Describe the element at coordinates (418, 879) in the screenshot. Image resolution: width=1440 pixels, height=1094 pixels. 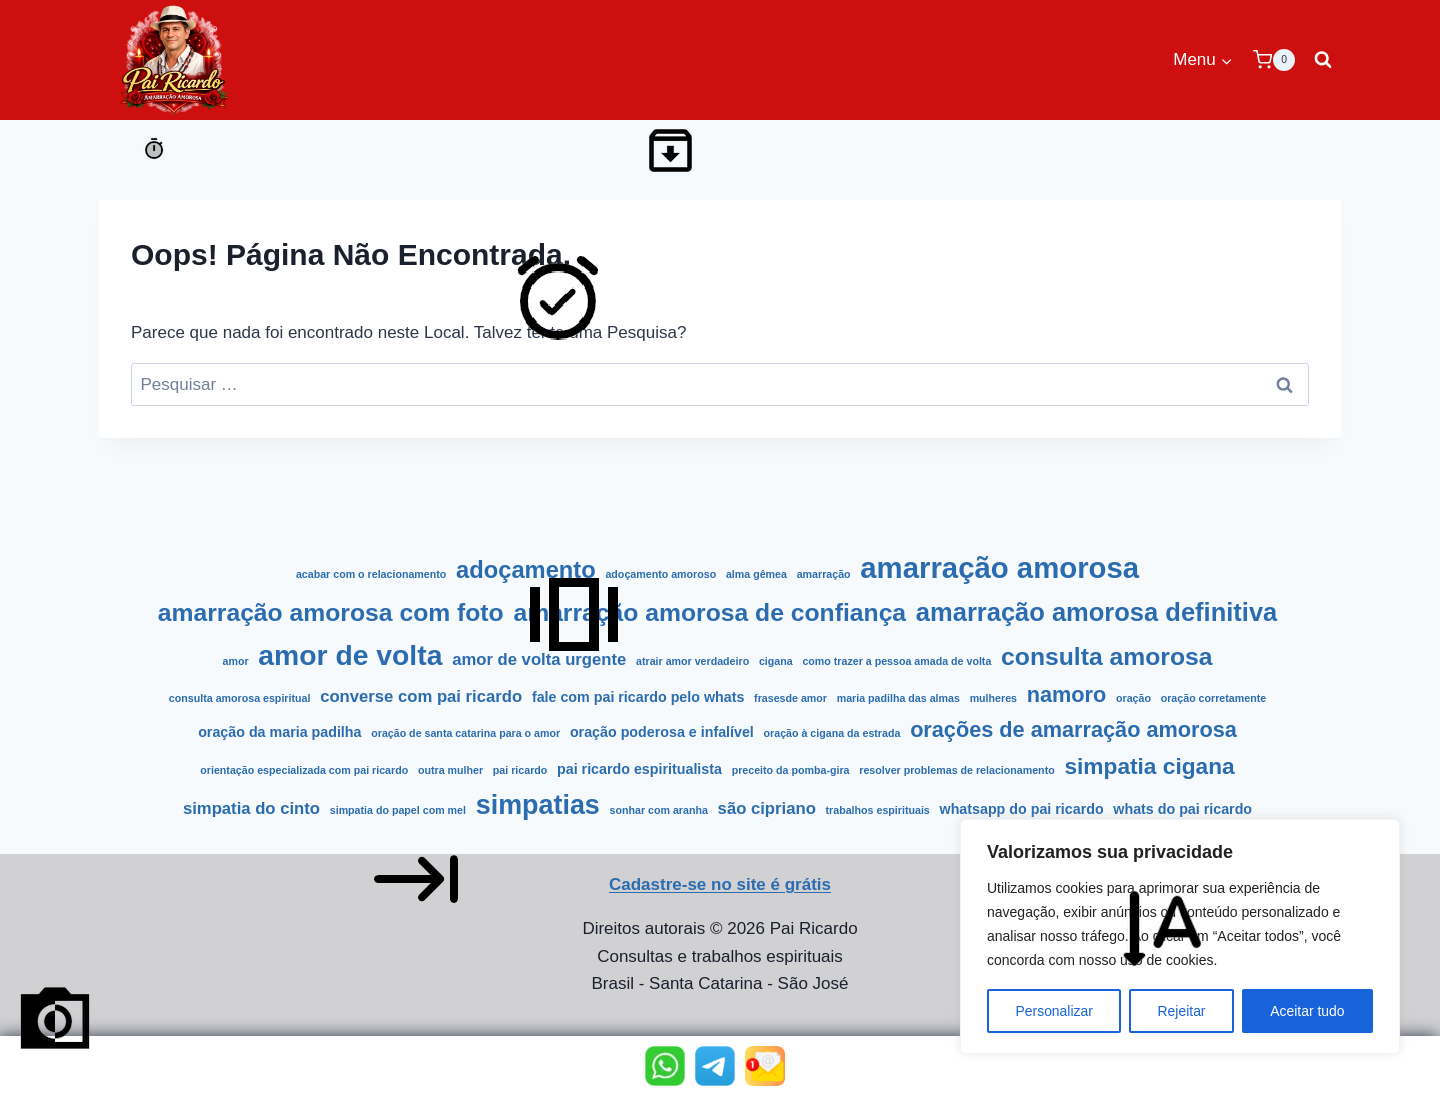
I see `move cursor to end of line` at that location.